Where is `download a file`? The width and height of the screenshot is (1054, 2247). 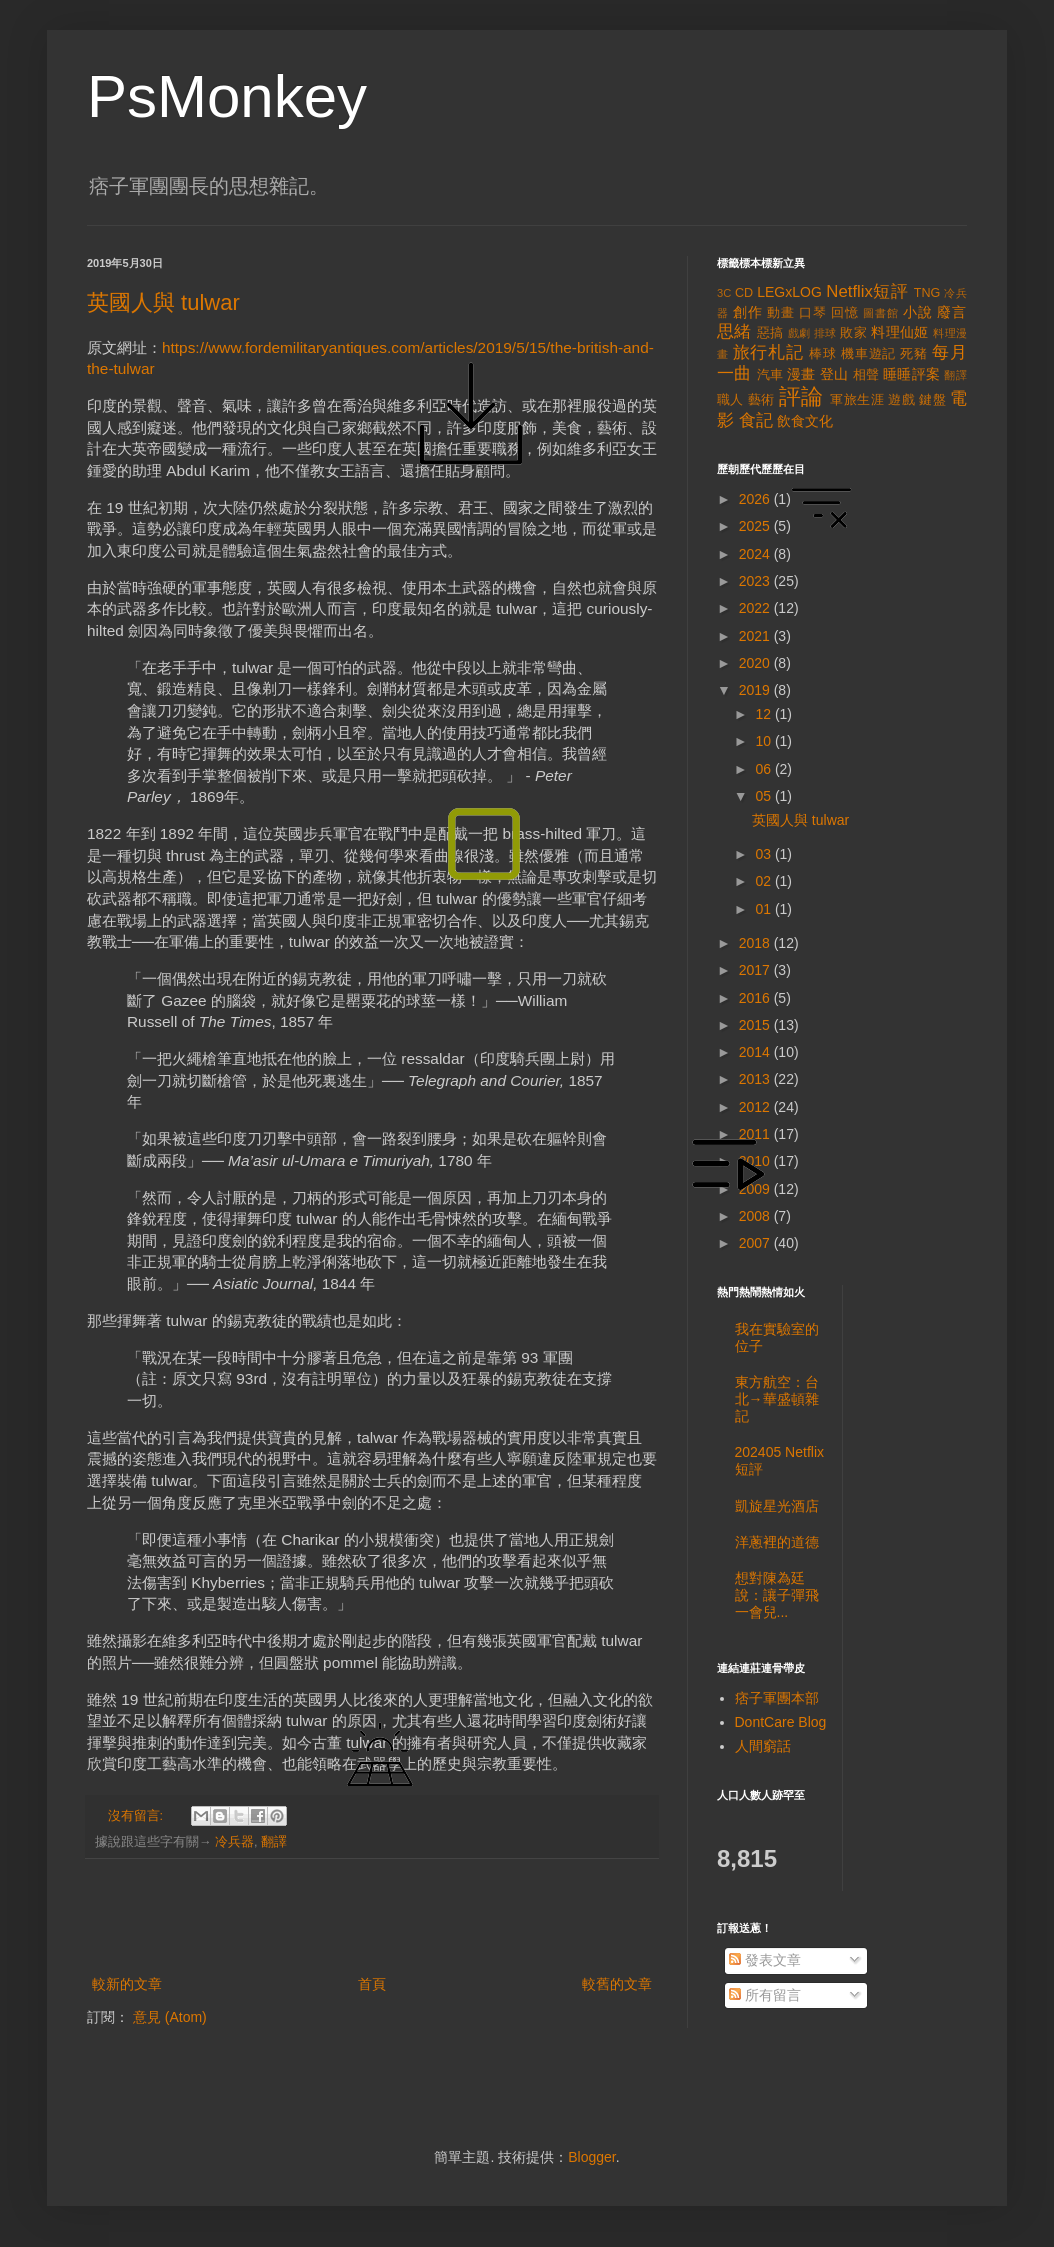
download a file is located at coordinates (471, 418).